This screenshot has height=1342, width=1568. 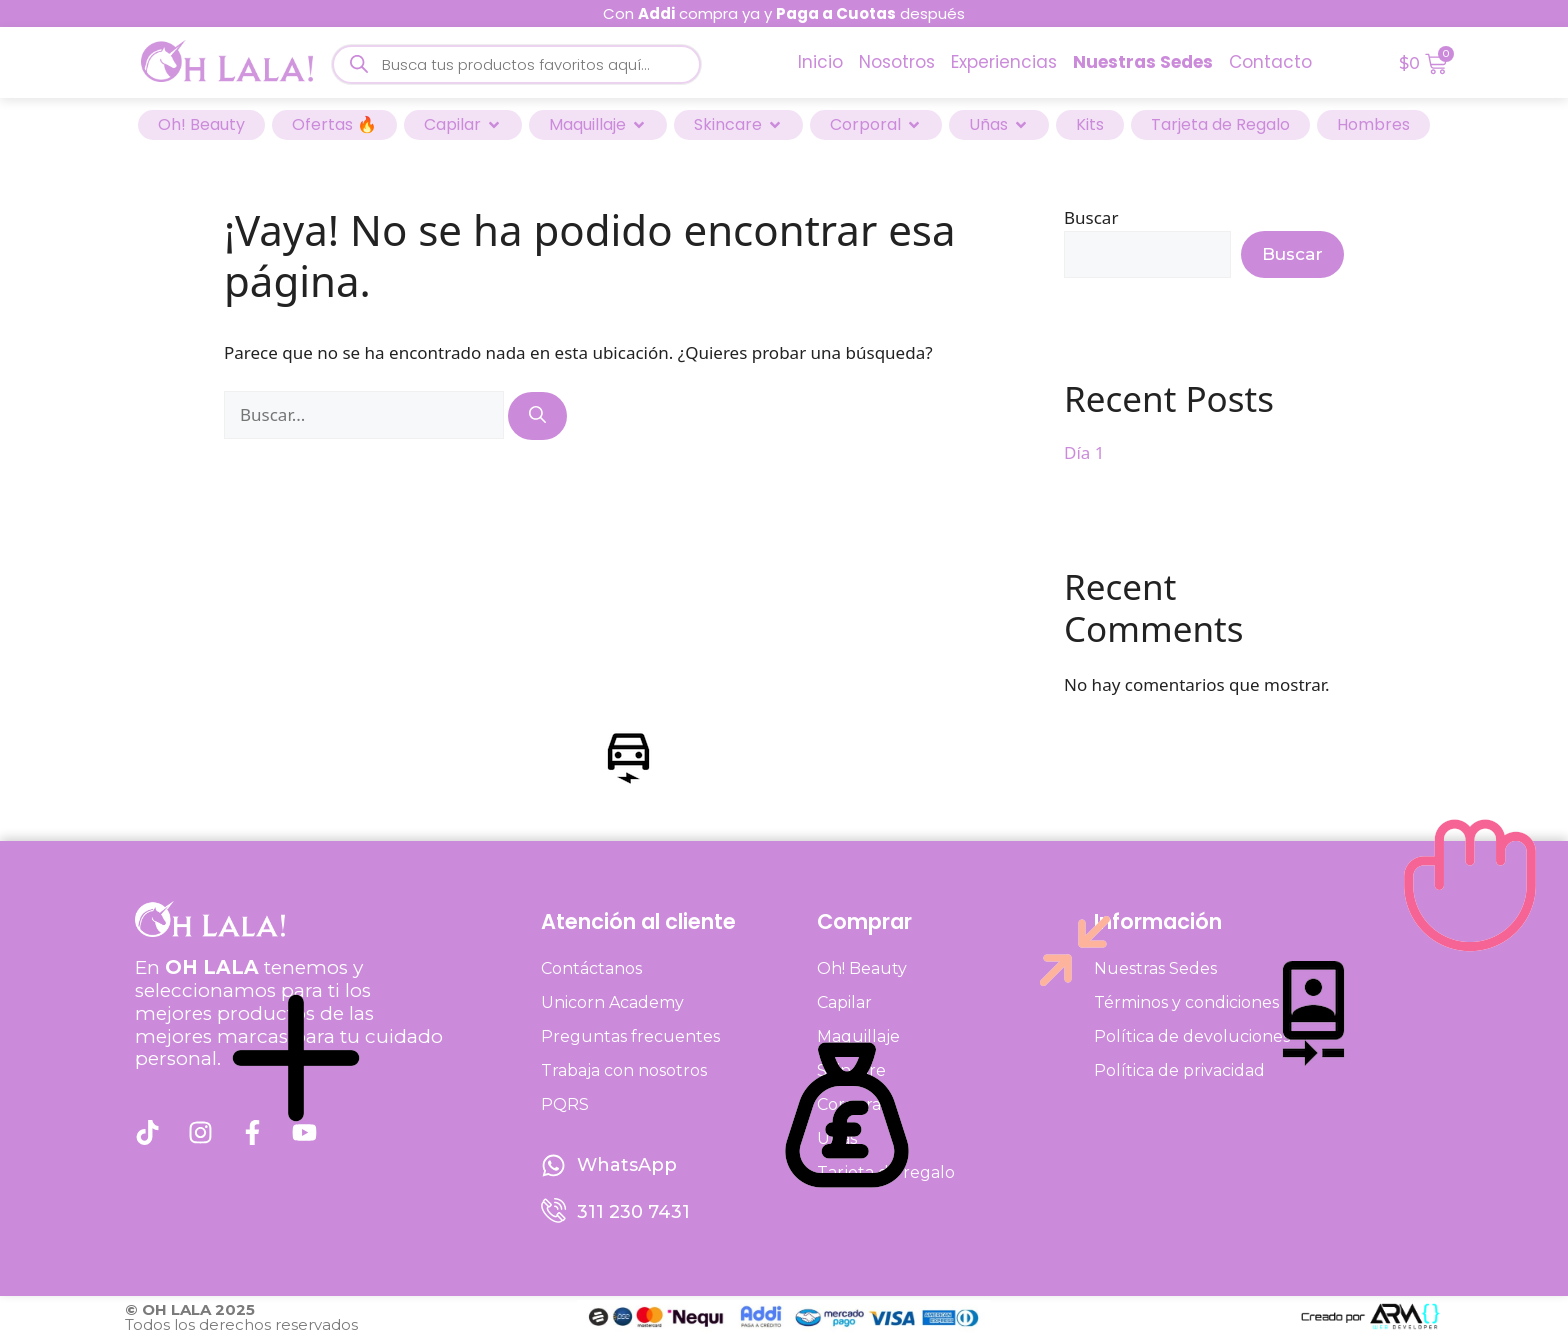 What do you see at coordinates (847, 1115) in the screenshot?
I see `view tax payment in pounds` at bounding box center [847, 1115].